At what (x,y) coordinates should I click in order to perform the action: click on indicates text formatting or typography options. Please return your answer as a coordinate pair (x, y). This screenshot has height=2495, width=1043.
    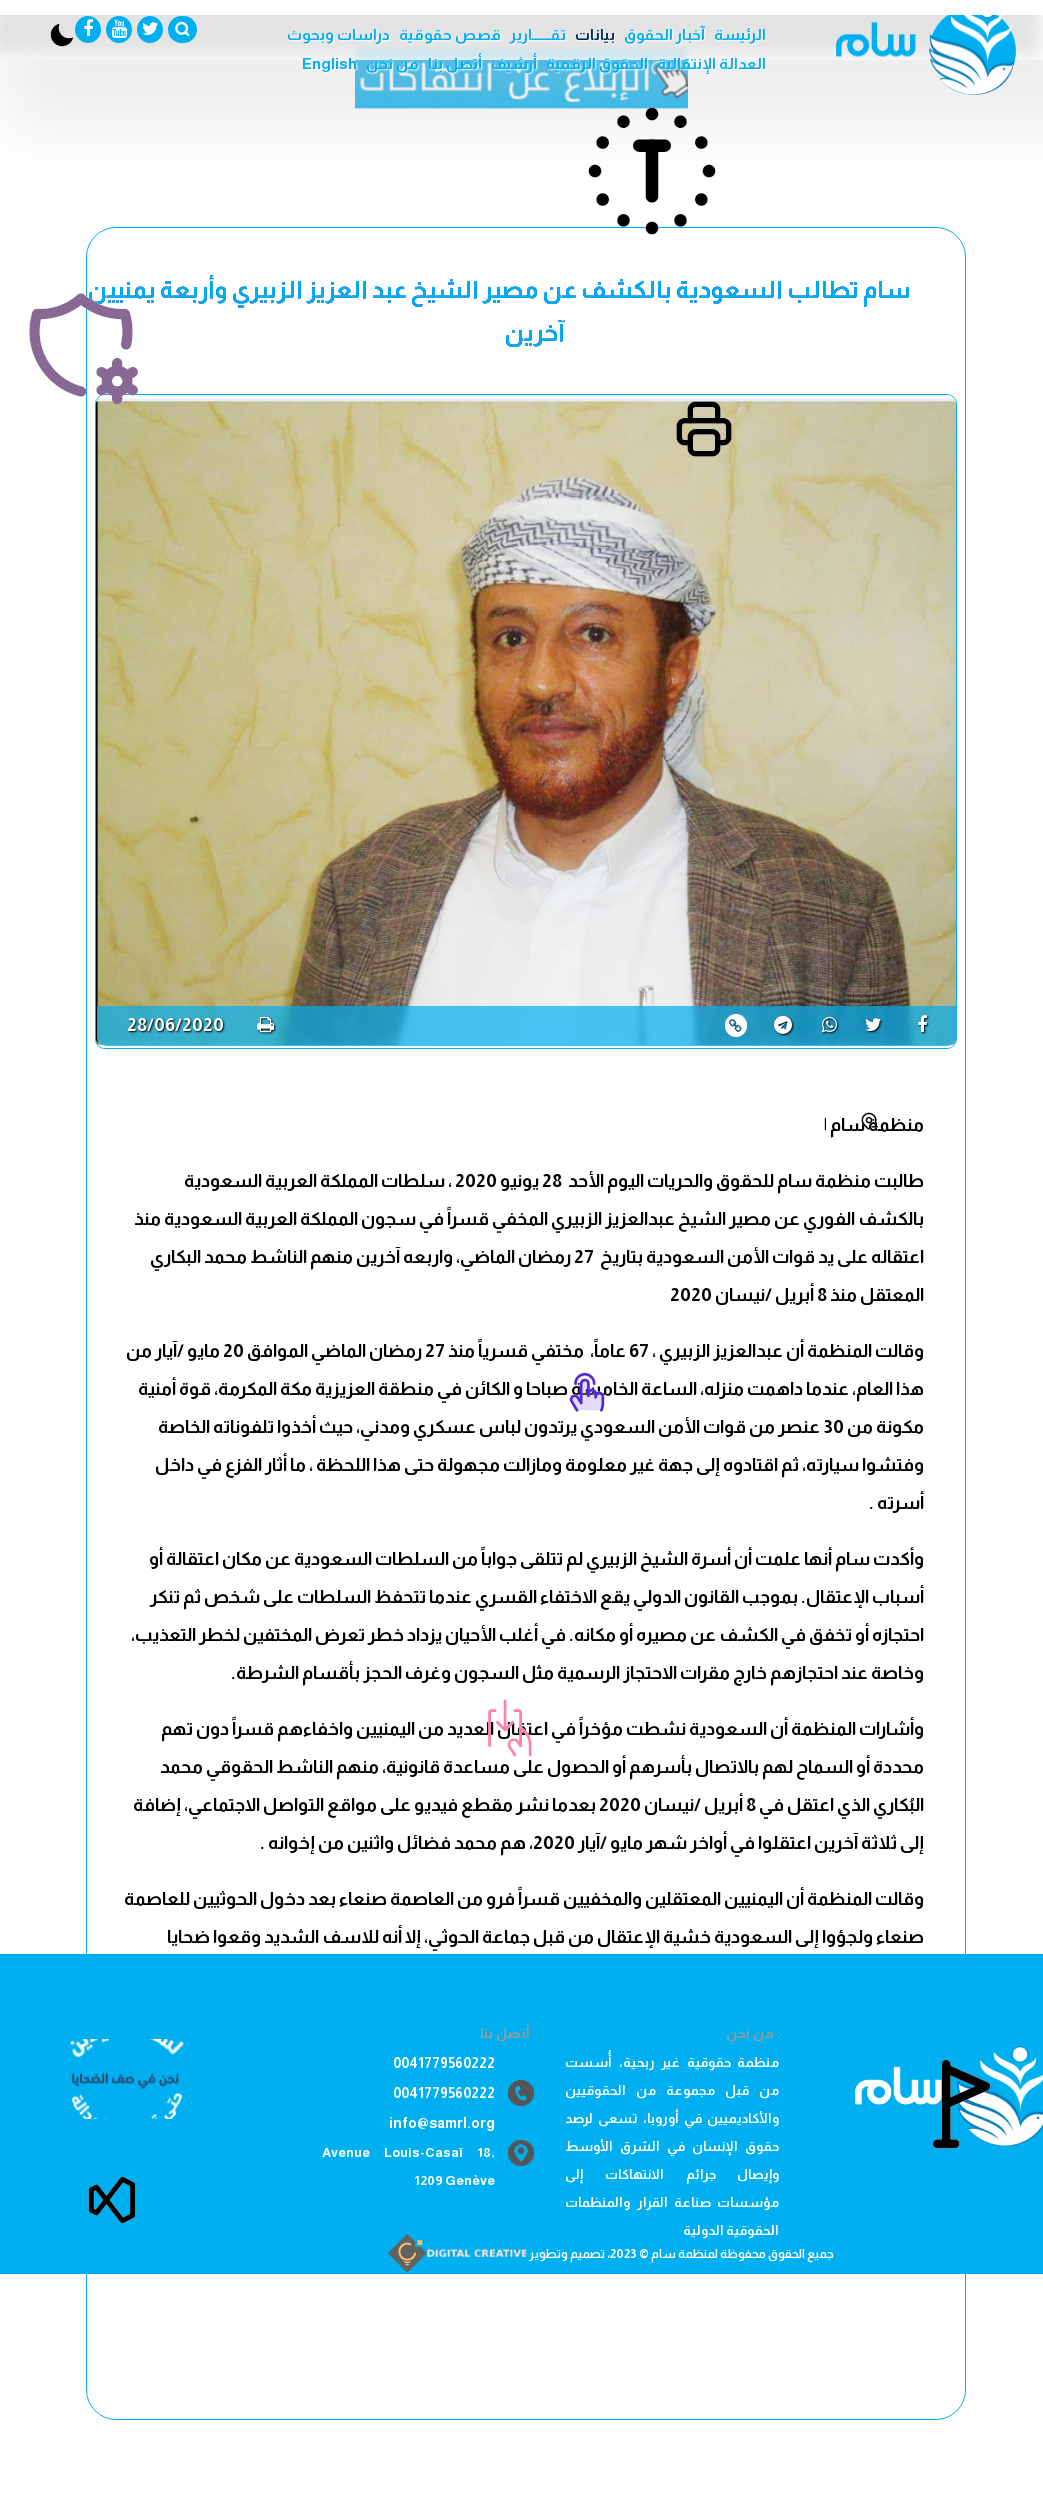
    Looking at the image, I should click on (652, 171).